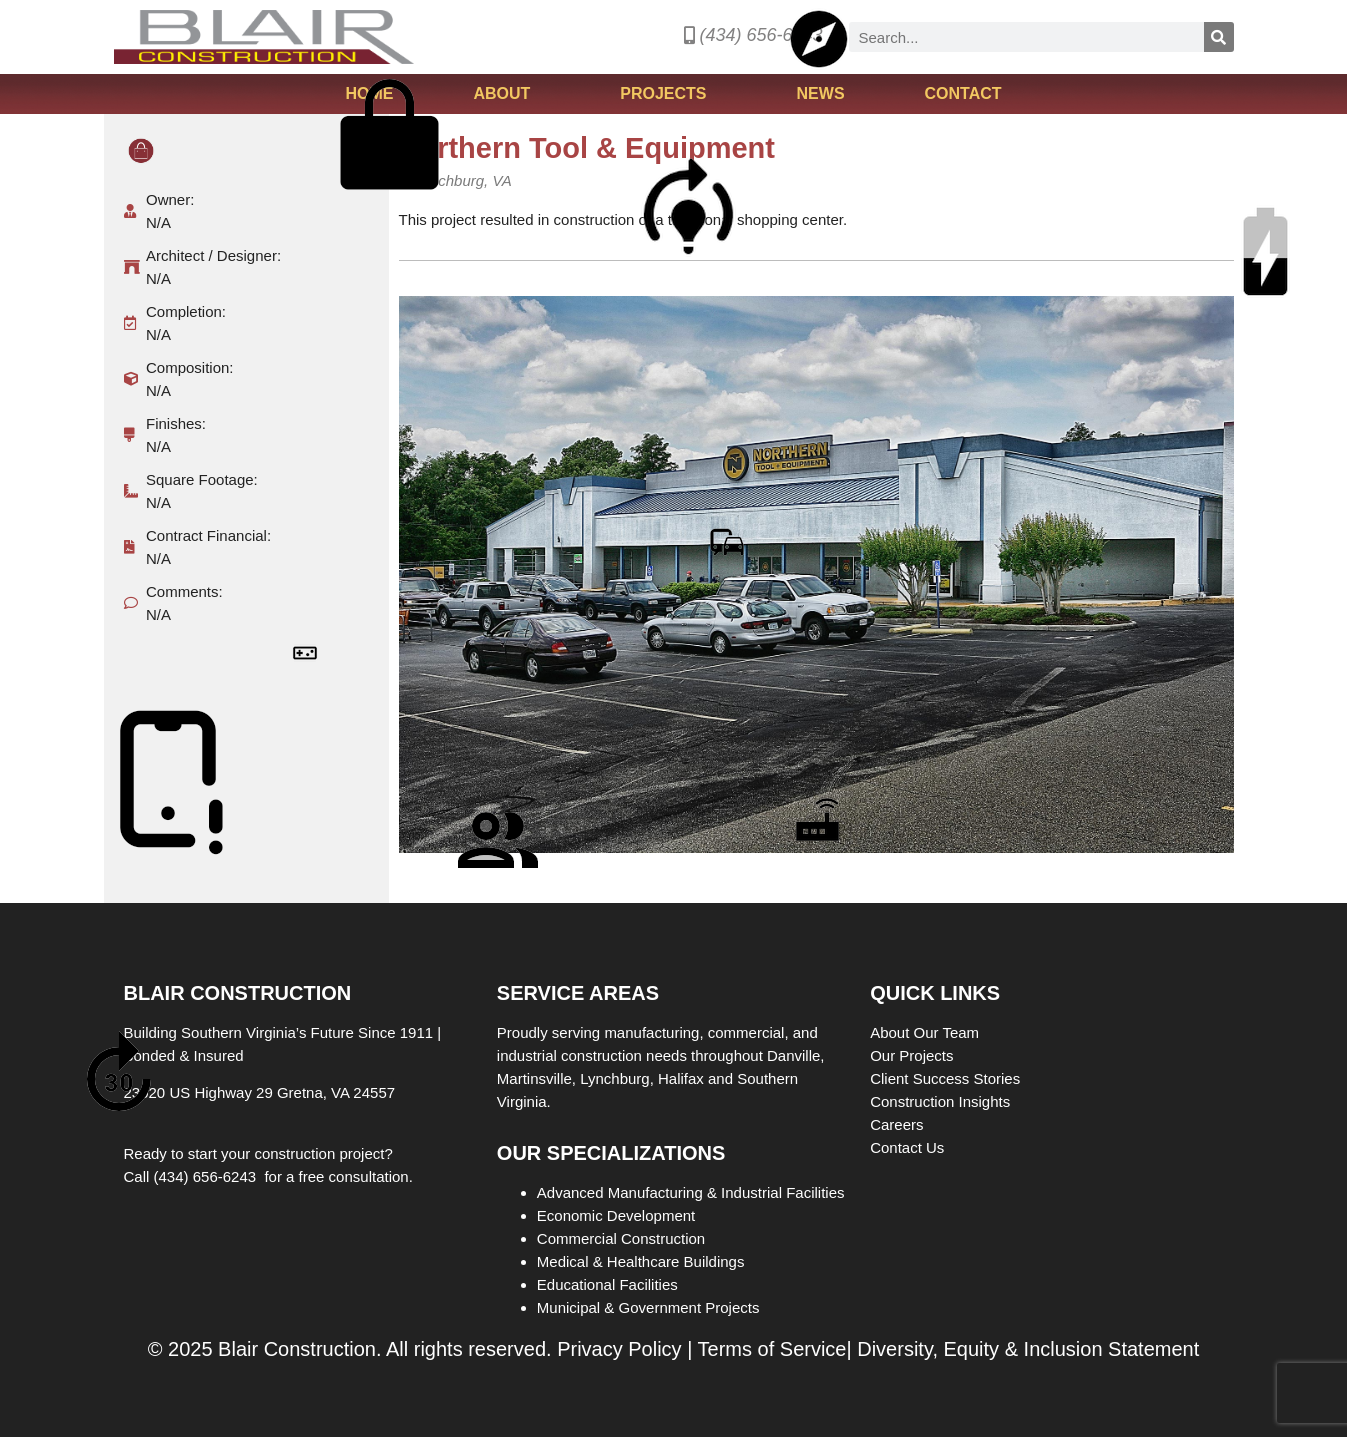 The height and width of the screenshot is (1437, 1347). What do you see at coordinates (305, 653) in the screenshot?
I see `access games or gaming features` at bounding box center [305, 653].